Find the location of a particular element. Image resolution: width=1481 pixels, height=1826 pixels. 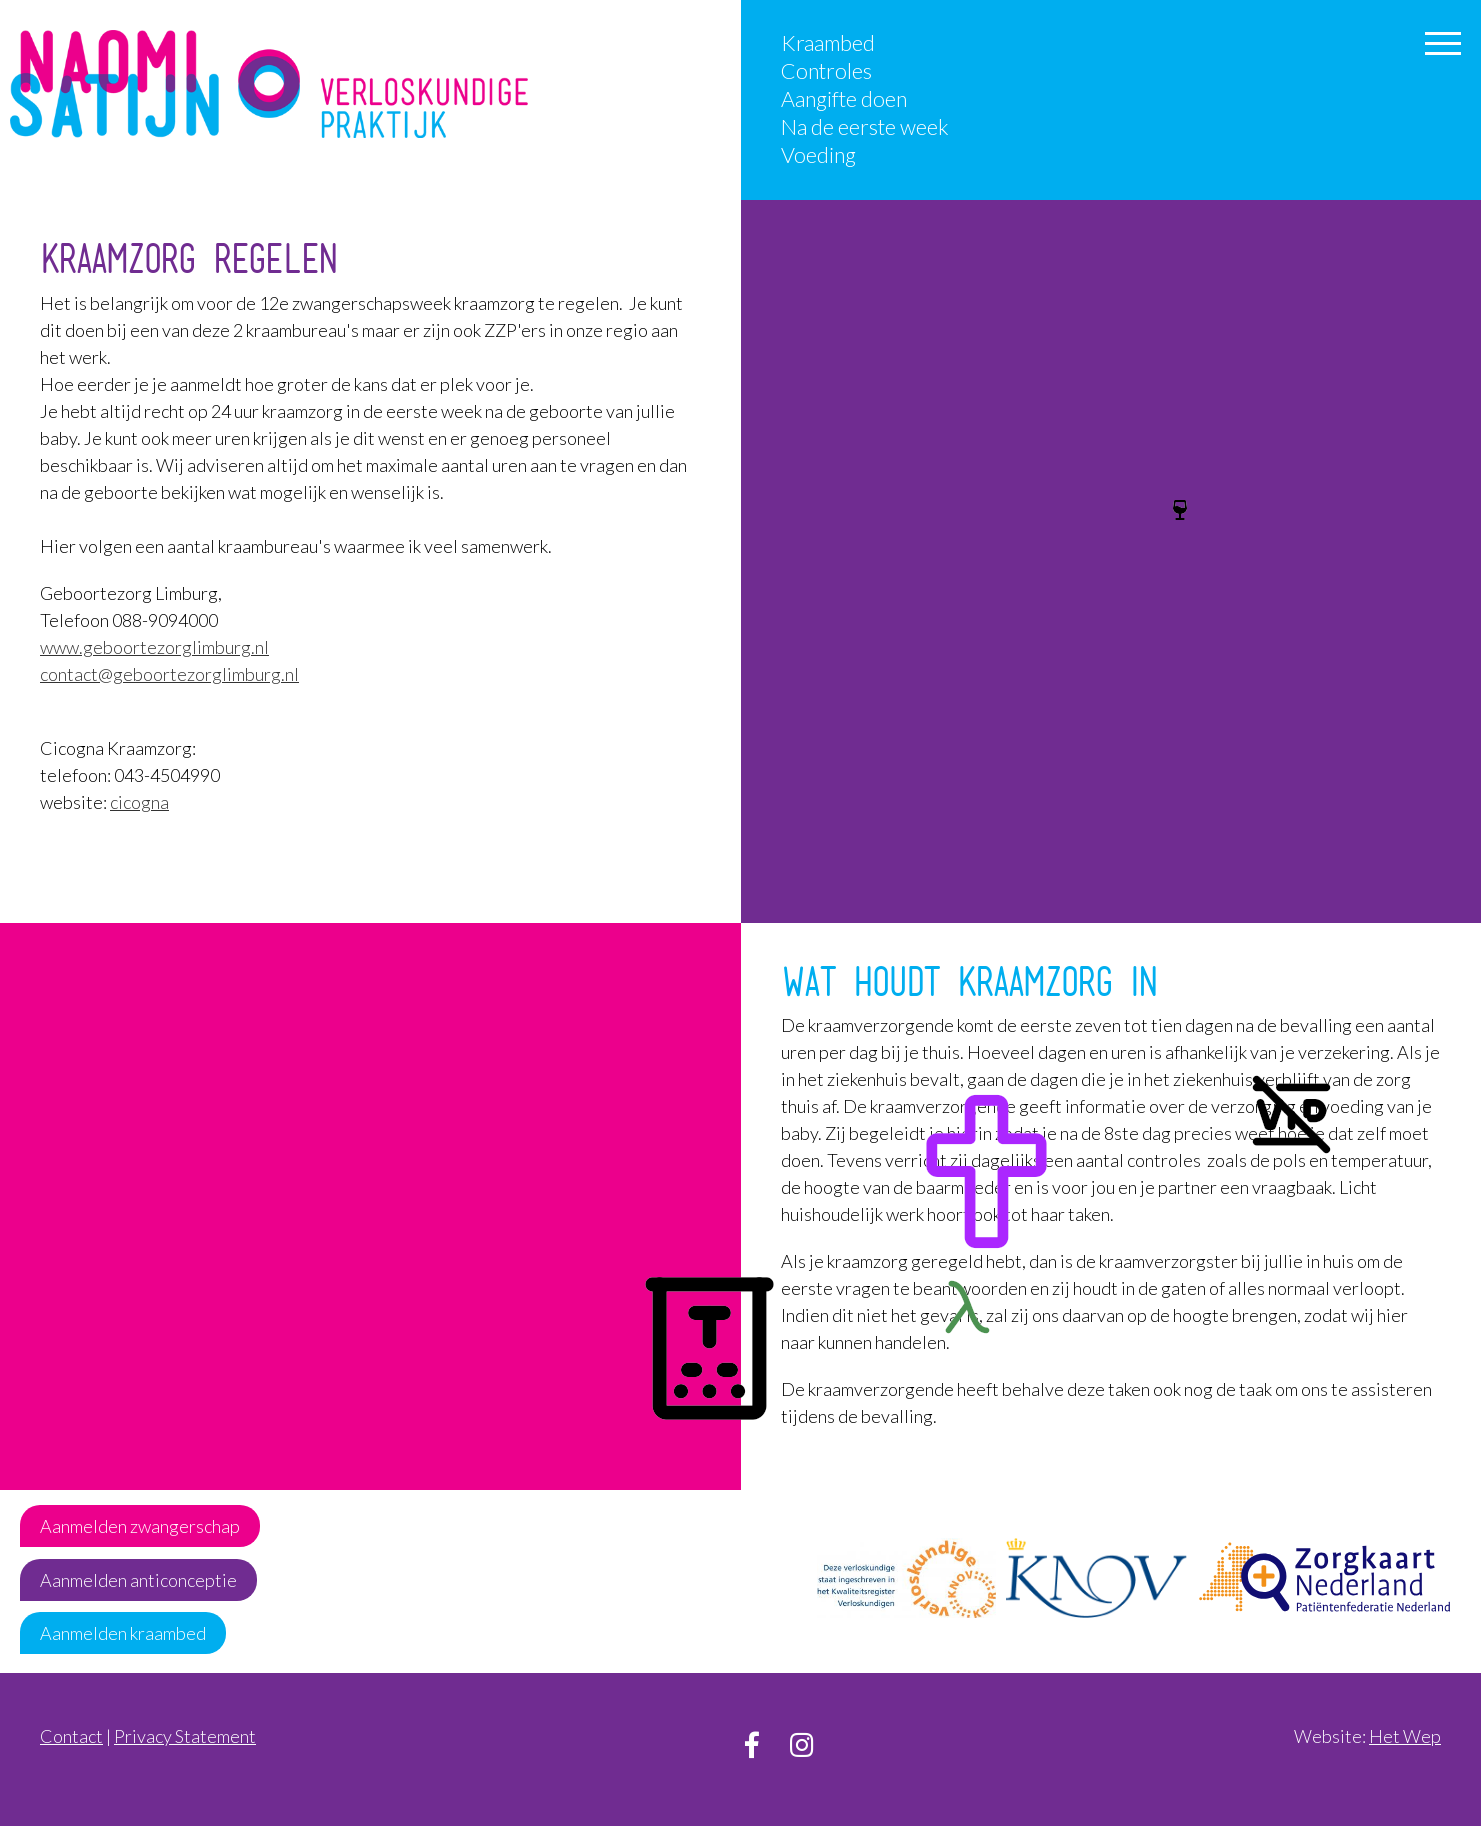

religious or faith-related content is located at coordinates (986, 1171).